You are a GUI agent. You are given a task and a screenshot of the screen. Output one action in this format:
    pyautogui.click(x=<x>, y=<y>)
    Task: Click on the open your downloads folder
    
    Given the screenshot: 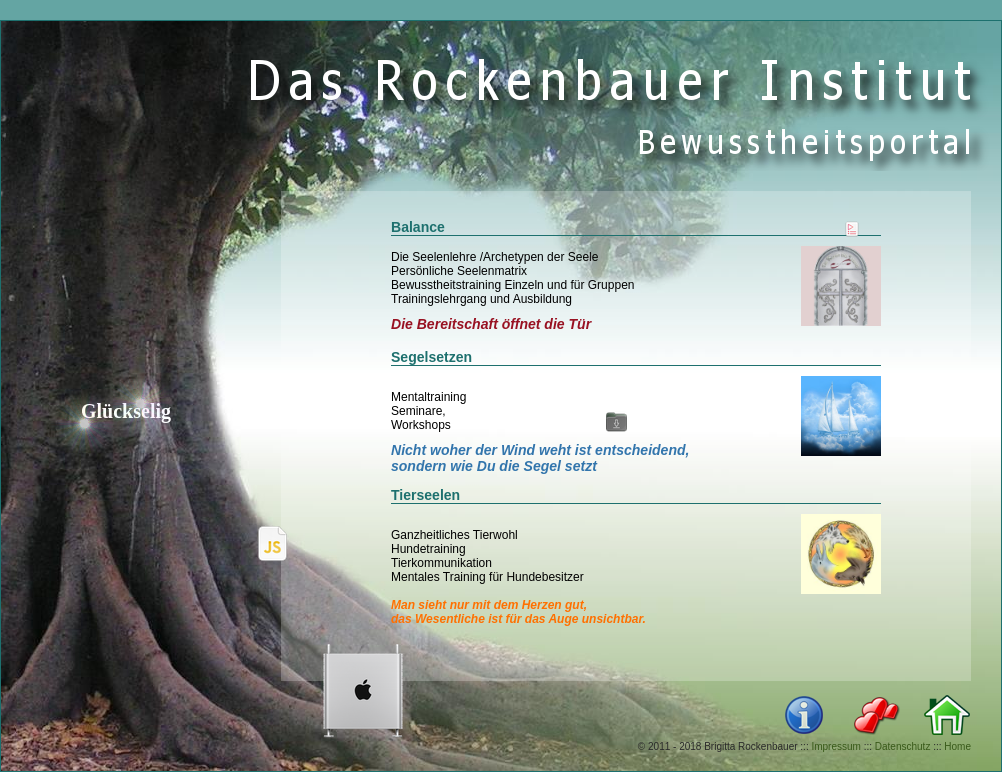 What is the action you would take?
    pyautogui.click(x=616, y=421)
    